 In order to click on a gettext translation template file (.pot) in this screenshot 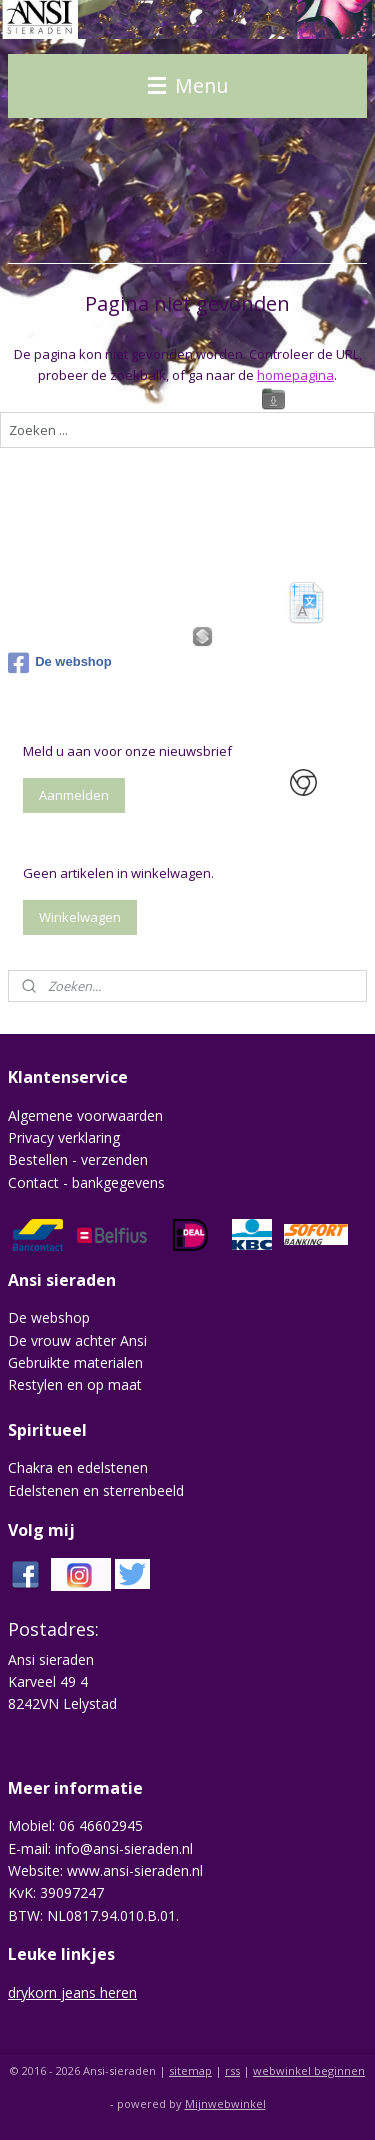, I will do `click(306, 602)`.